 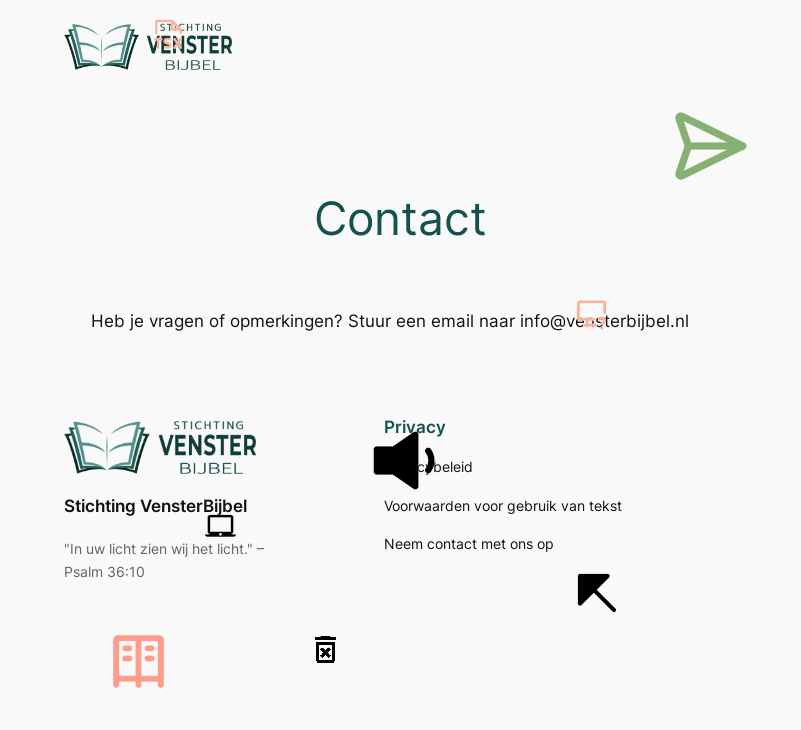 I want to click on a TypeScript React component file, so click(x=168, y=35).